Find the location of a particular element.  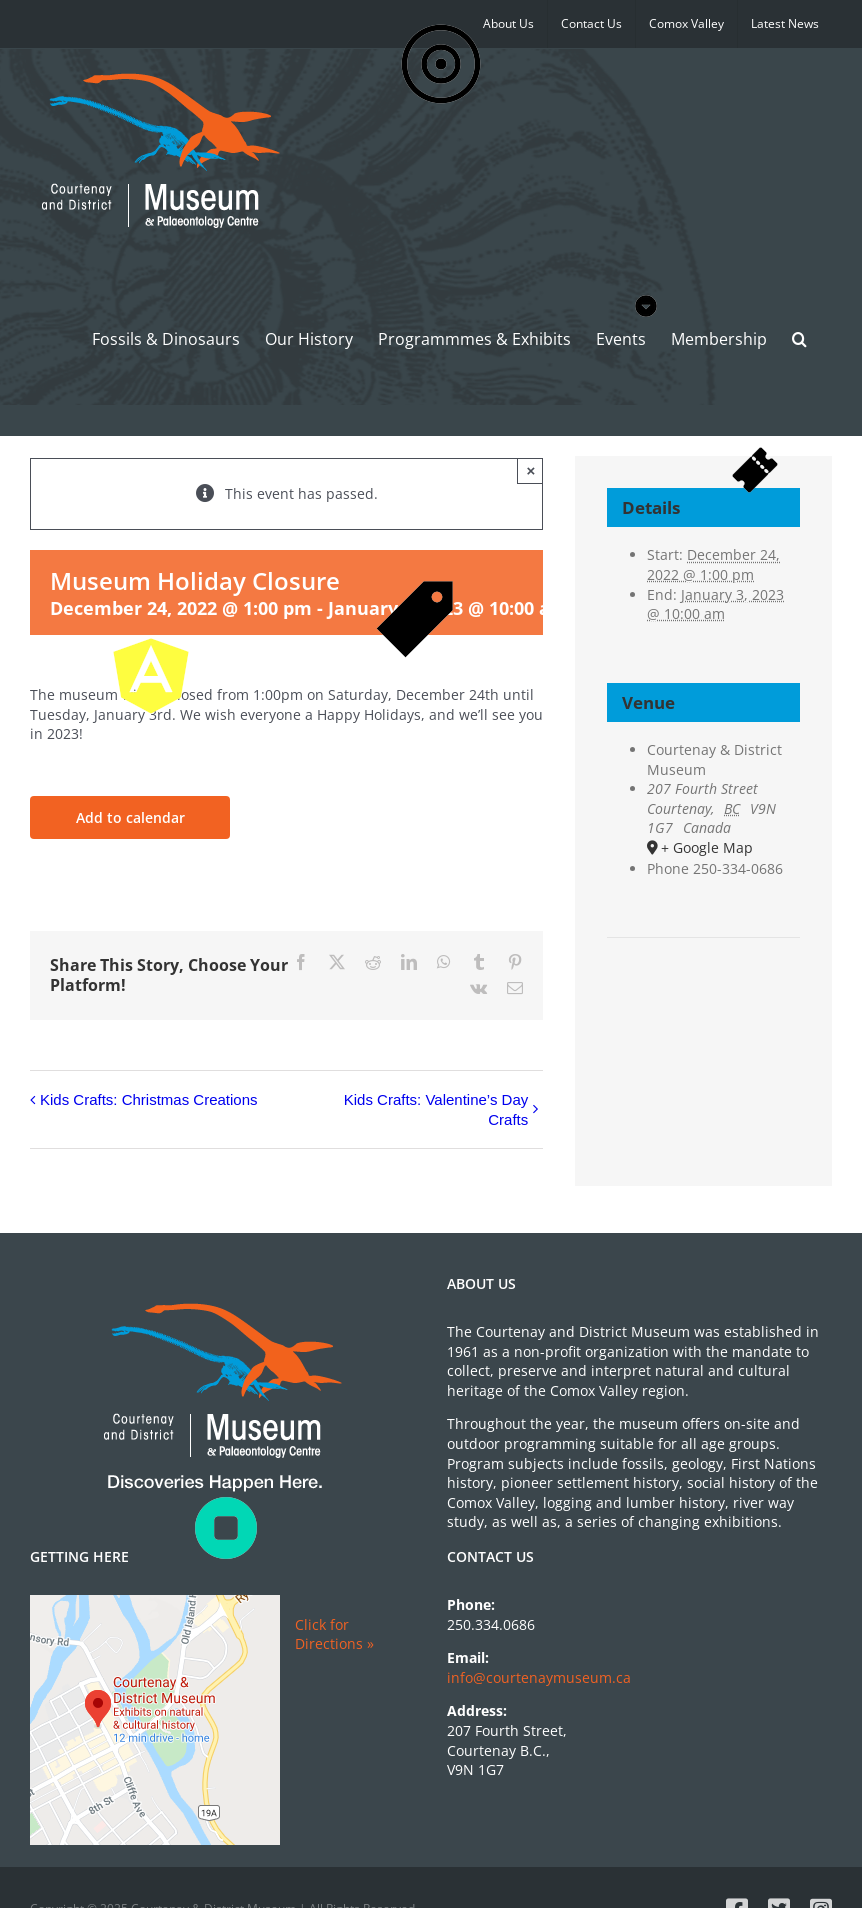

play or access media library is located at coordinates (441, 64).